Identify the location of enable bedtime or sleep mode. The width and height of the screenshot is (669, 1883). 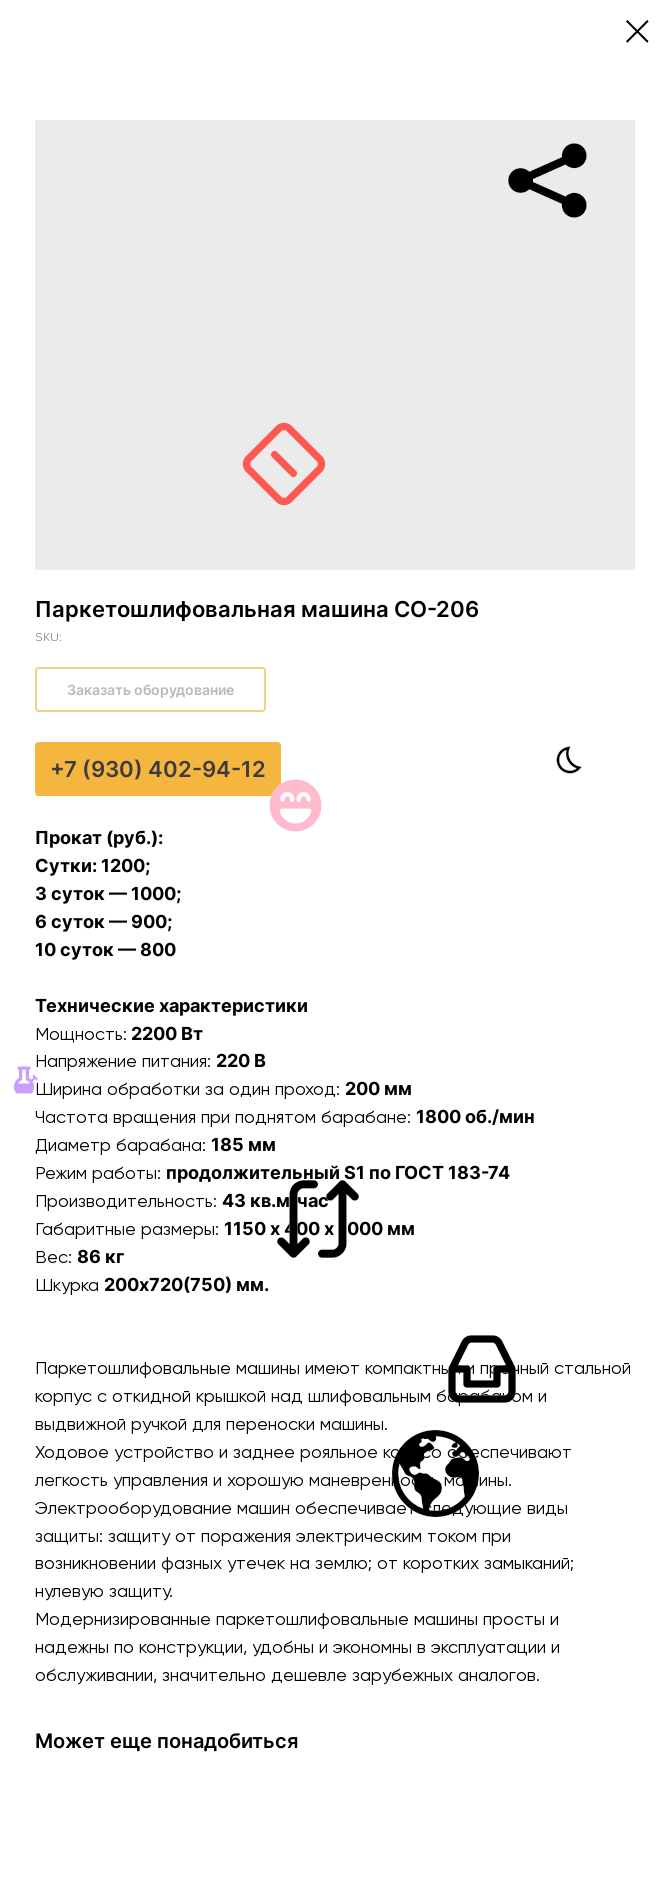
(570, 760).